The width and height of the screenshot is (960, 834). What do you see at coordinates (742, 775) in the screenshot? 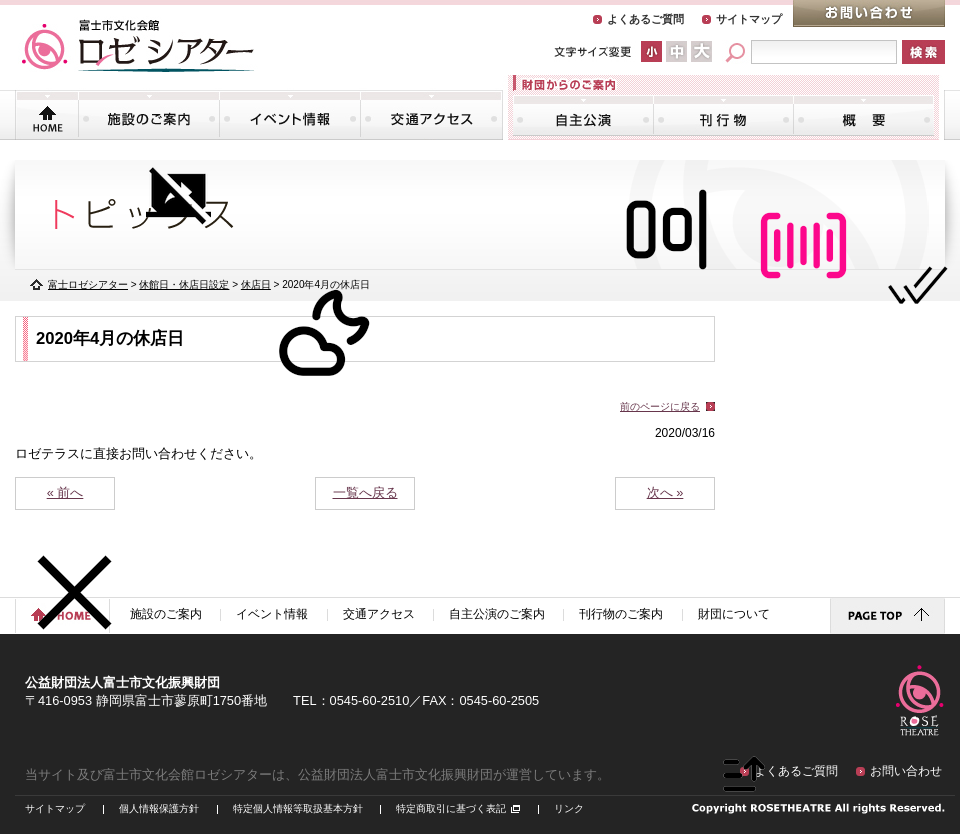
I see `sort items in descending order` at bounding box center [742, 775].